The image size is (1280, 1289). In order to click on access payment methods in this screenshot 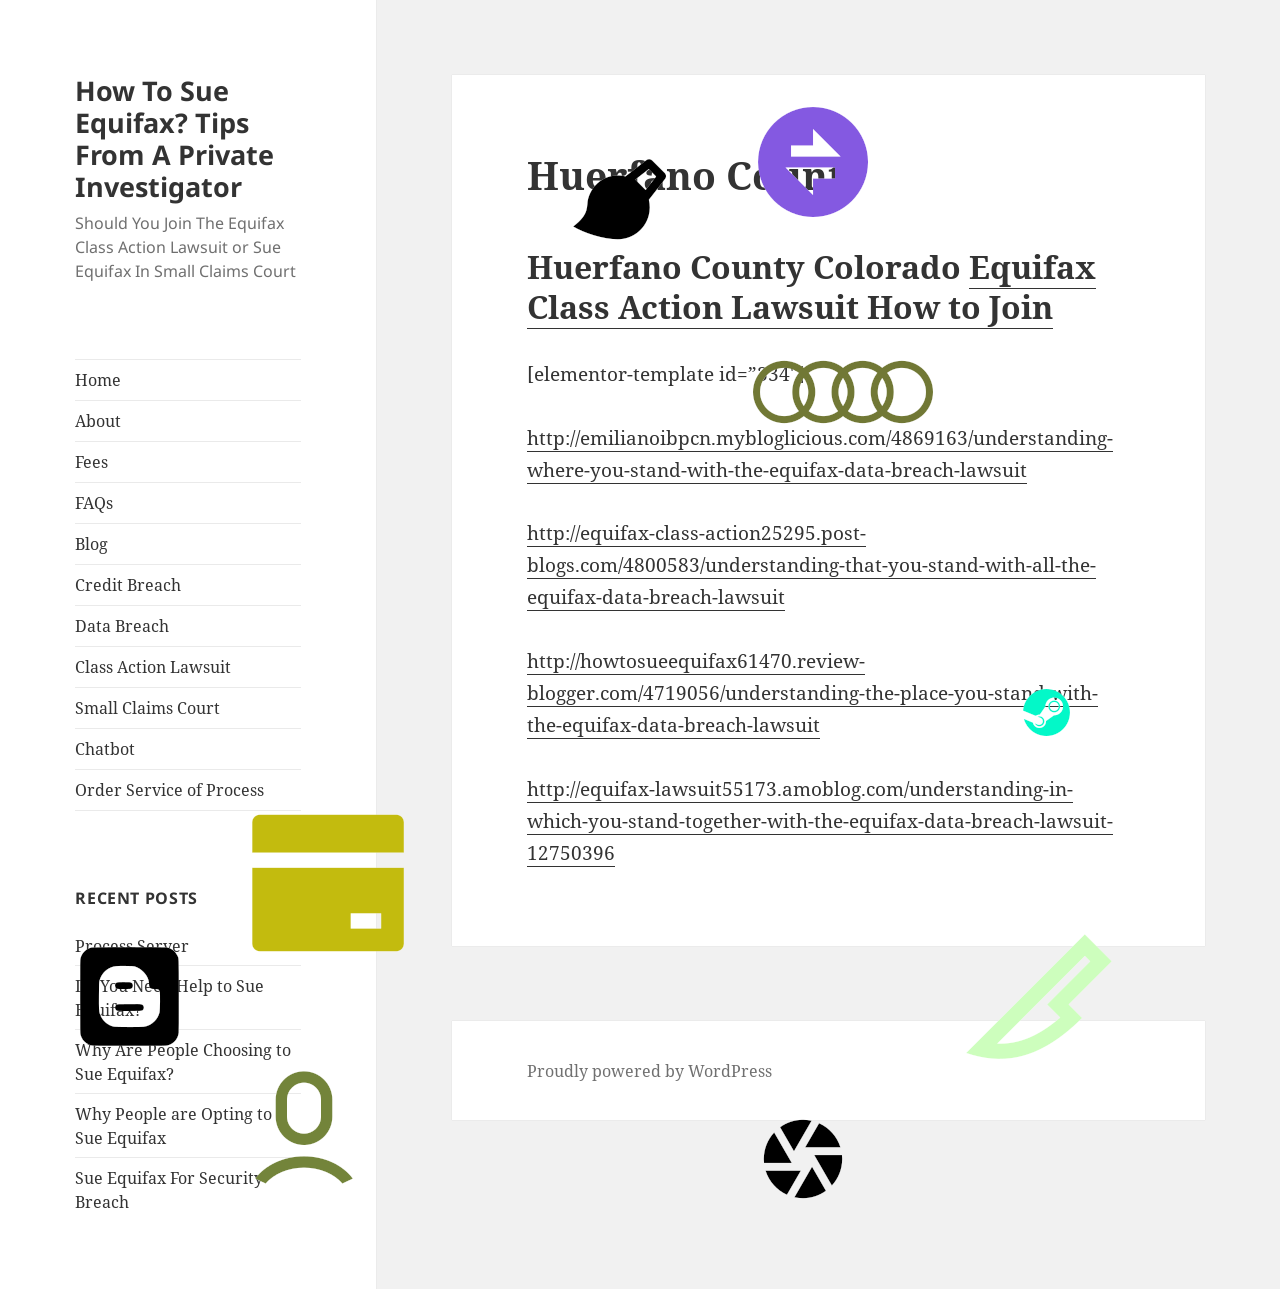, I will do `click(328, 883)`.